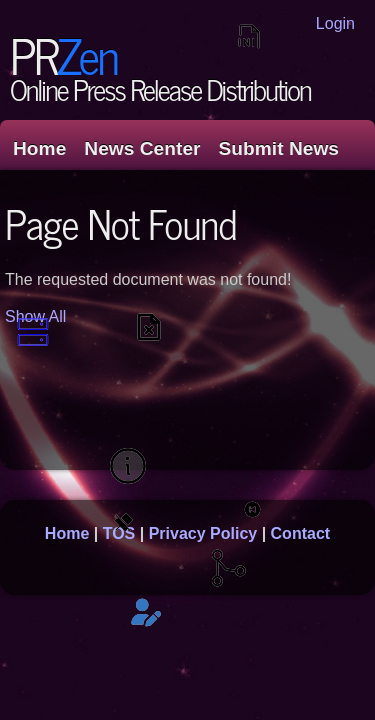  I want to click on access storage or server settings, so click(33, 332).